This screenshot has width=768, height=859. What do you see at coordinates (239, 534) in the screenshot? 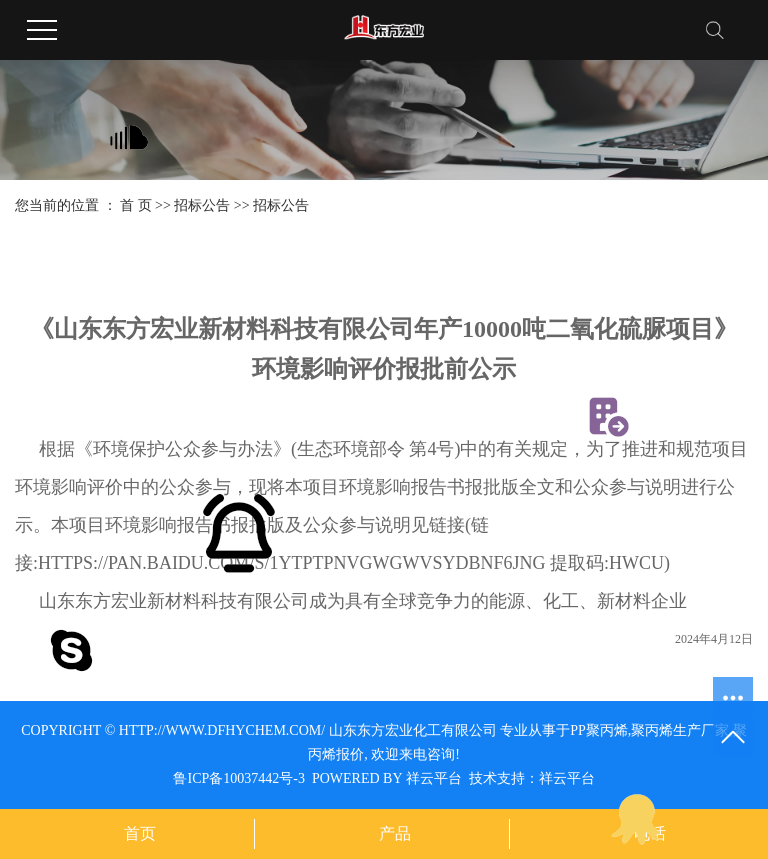
I see `indicates new notifications or alerts` at bounding box center [239, 534].